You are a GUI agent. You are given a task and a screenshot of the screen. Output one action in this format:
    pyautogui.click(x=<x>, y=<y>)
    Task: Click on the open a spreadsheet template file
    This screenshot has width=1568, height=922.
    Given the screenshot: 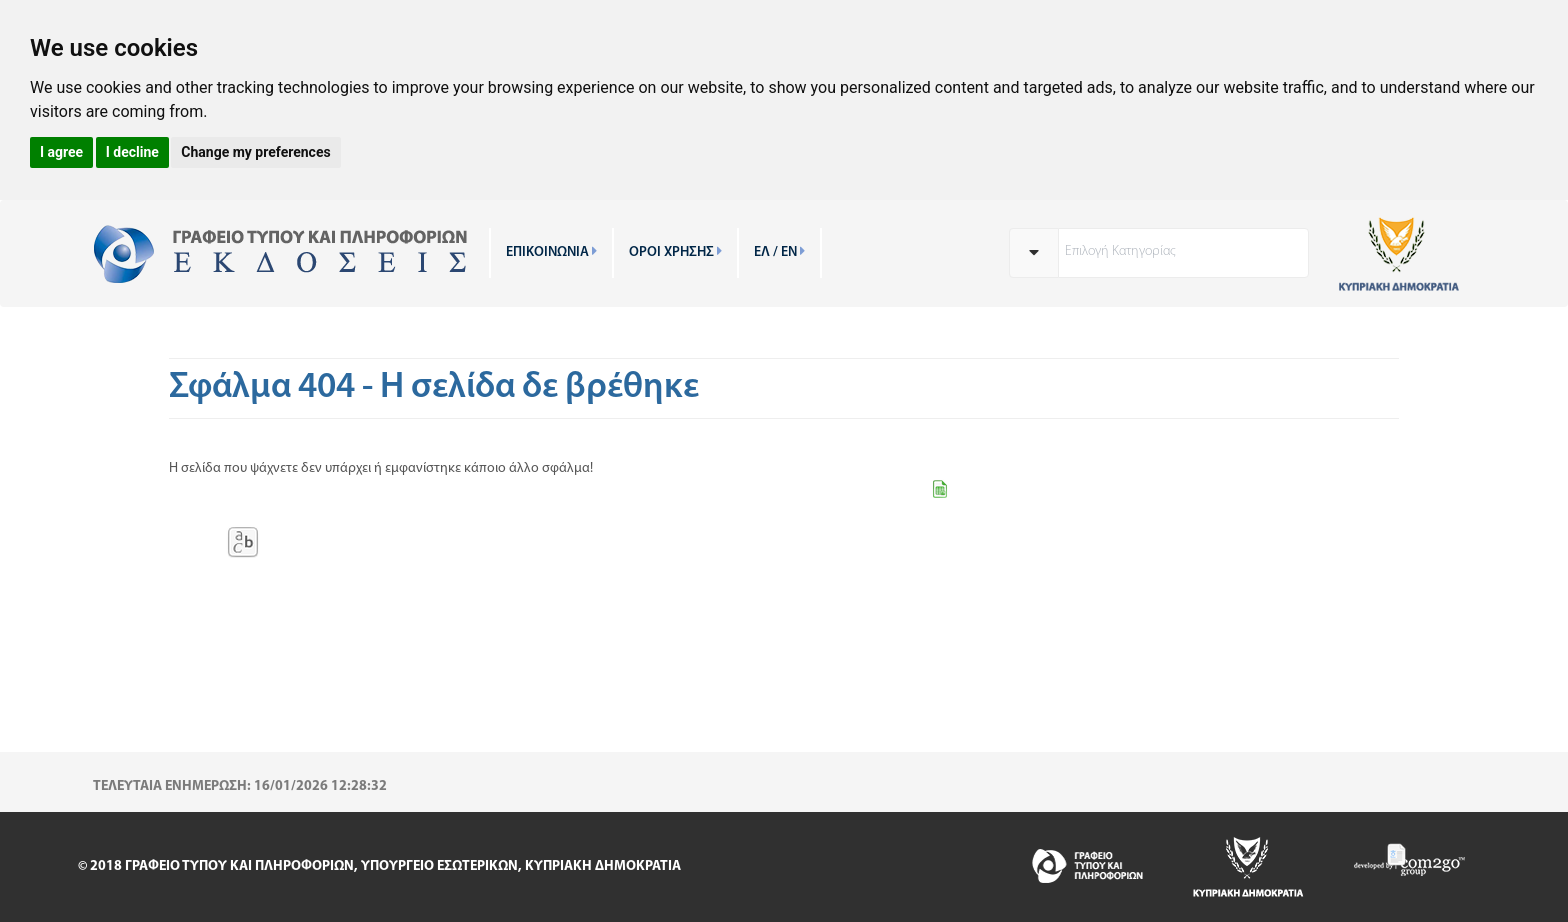 What is the action you would take?
    pyautogui.click(x=940, y=489)
    